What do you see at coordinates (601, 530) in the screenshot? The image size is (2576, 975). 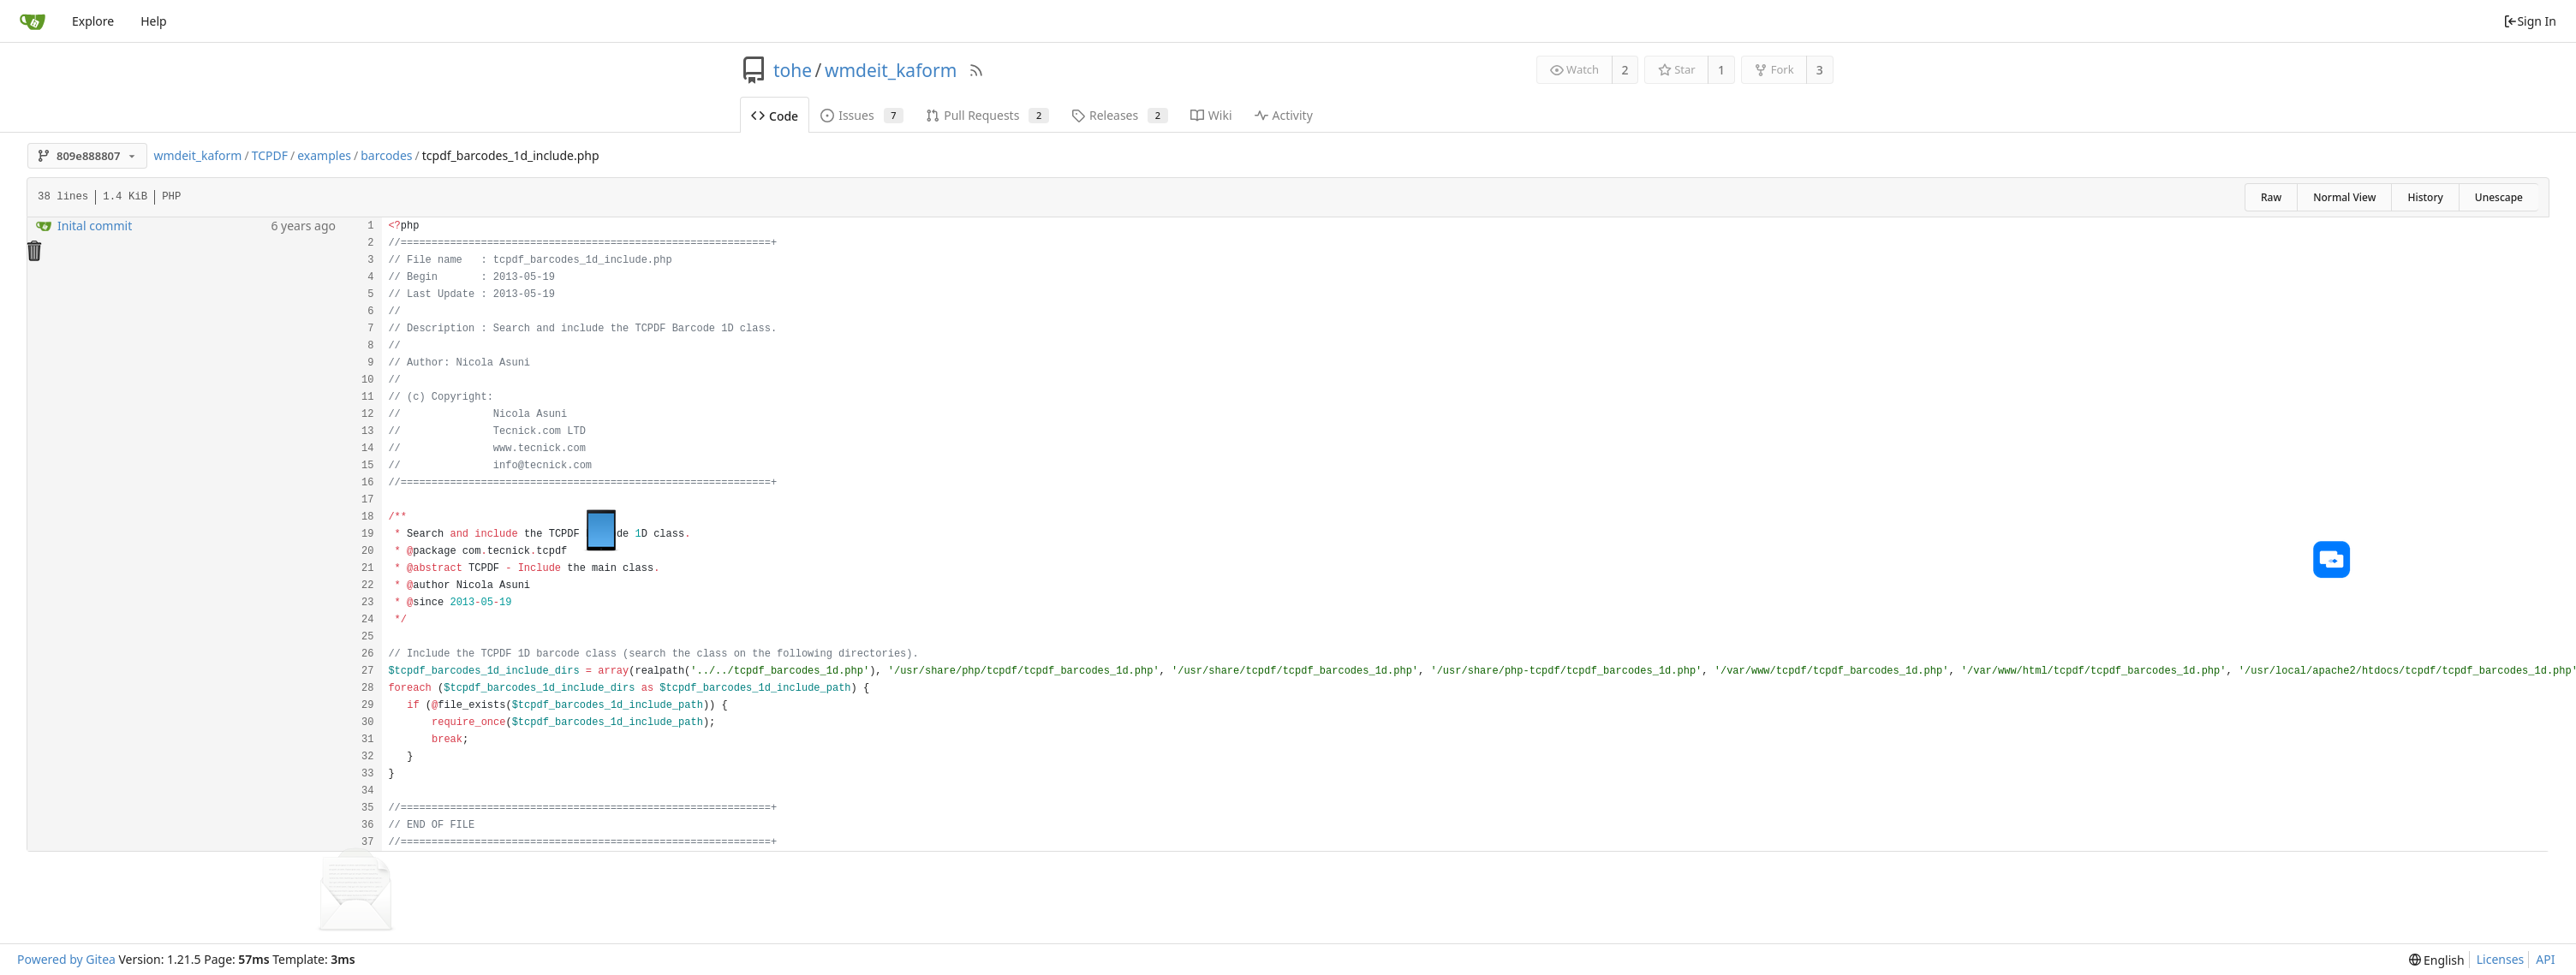 I see `iPad Air device in connected devices list` at bounding box center [601, 530].